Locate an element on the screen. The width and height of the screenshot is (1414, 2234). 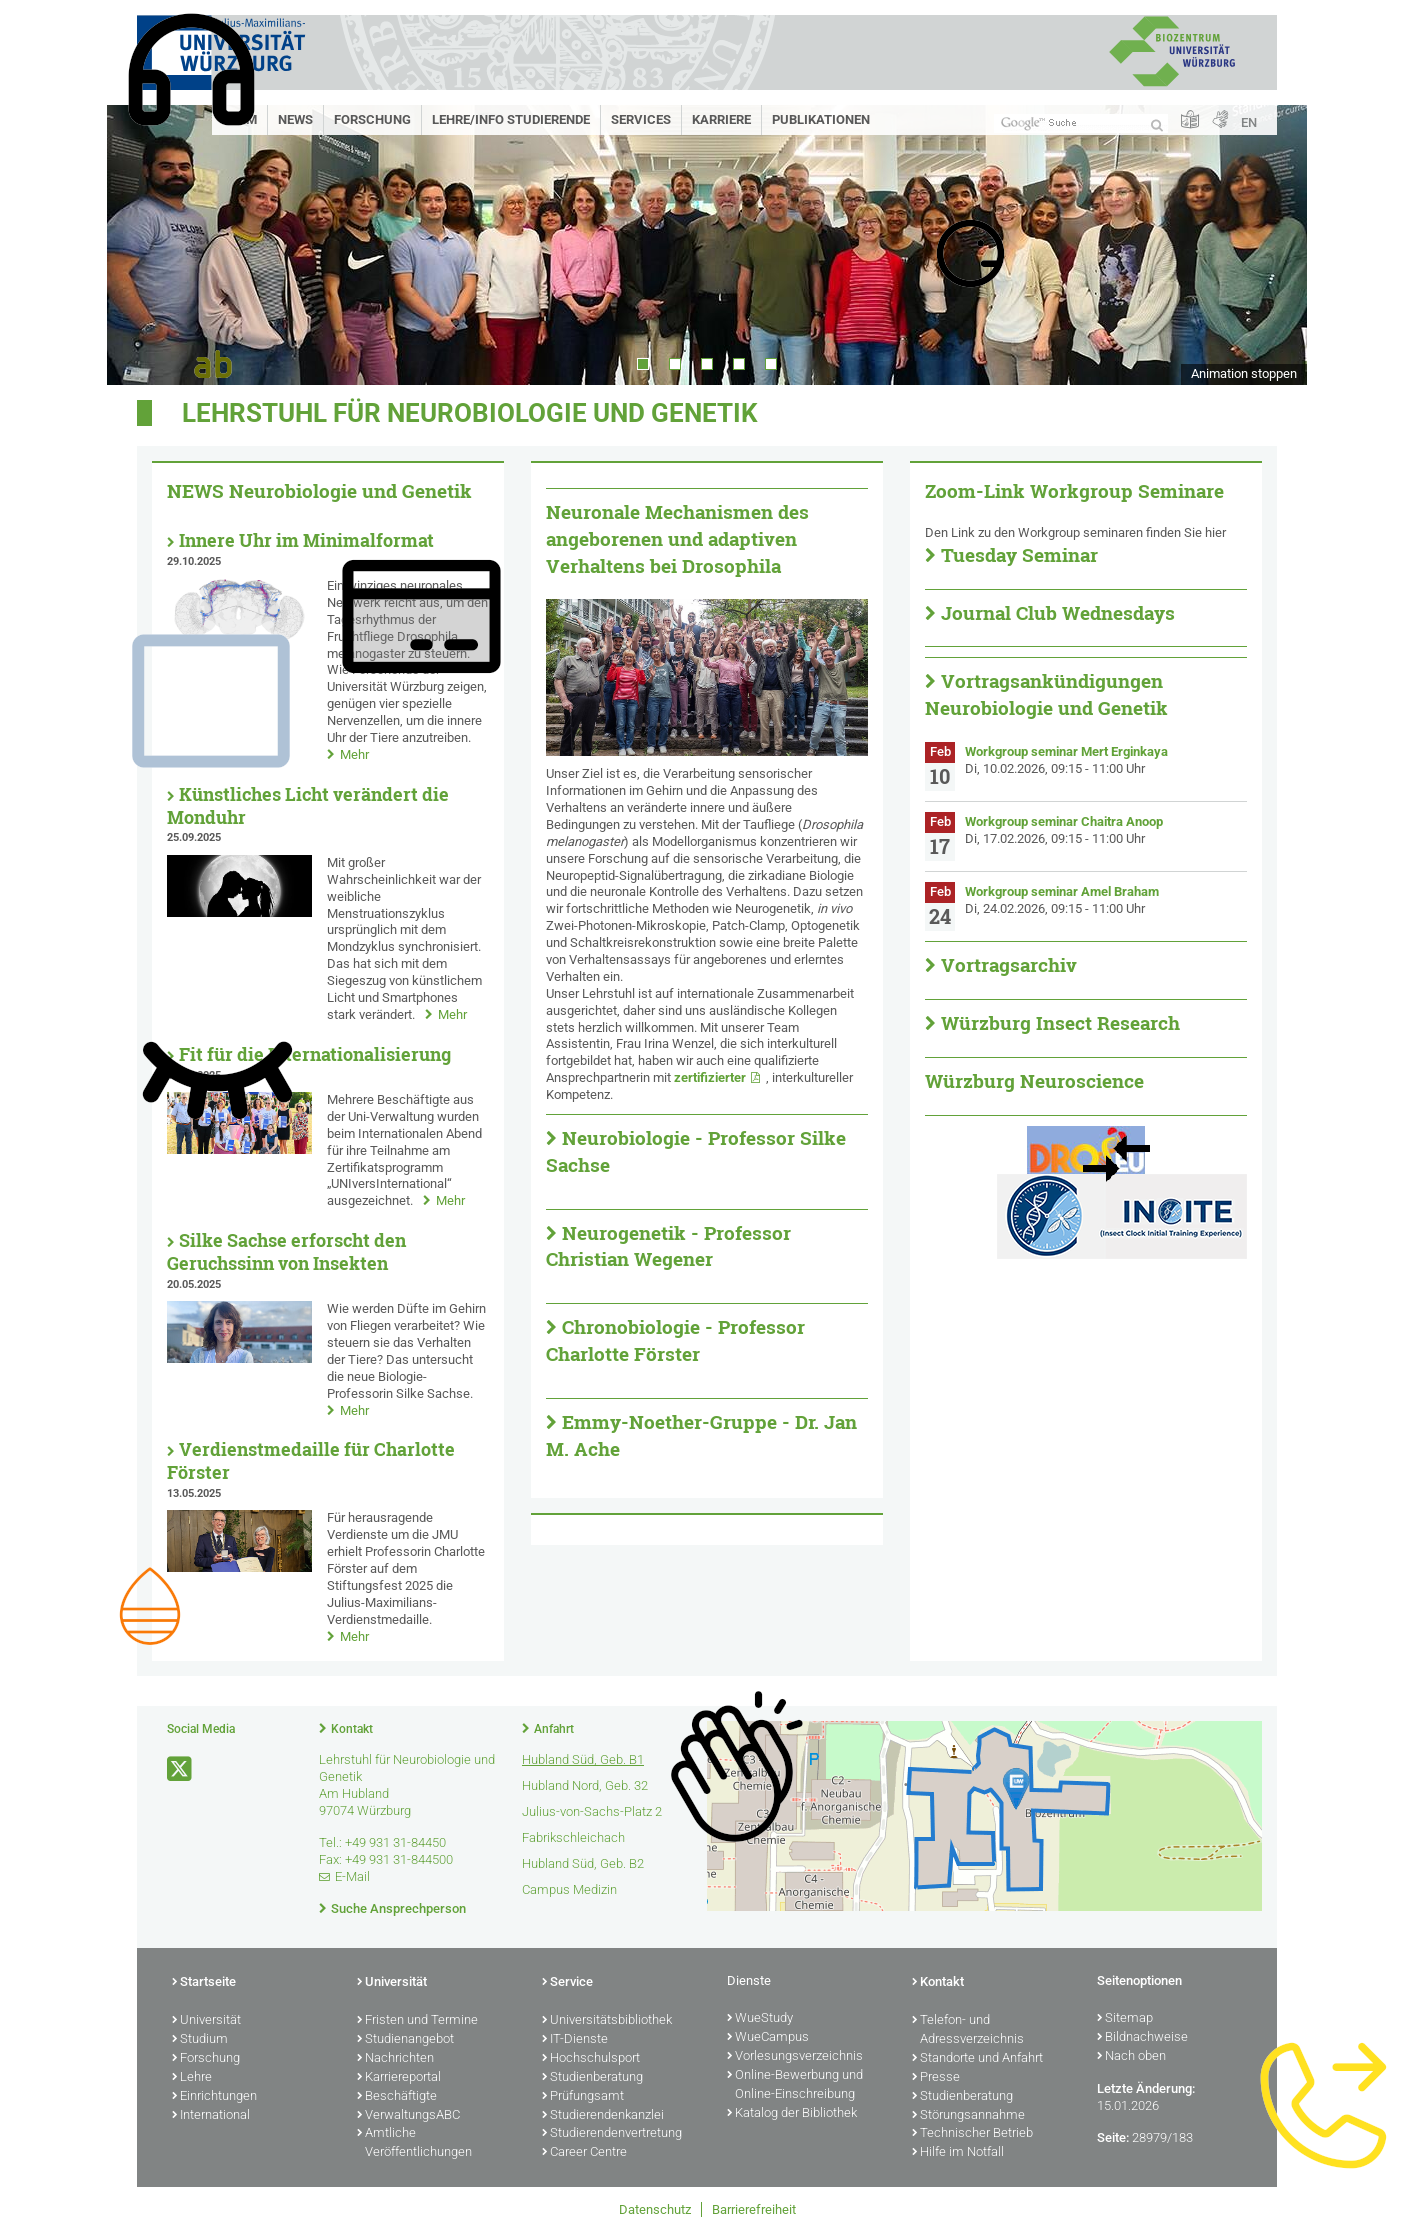
manage payment methods is located at coordinates (421, 616).